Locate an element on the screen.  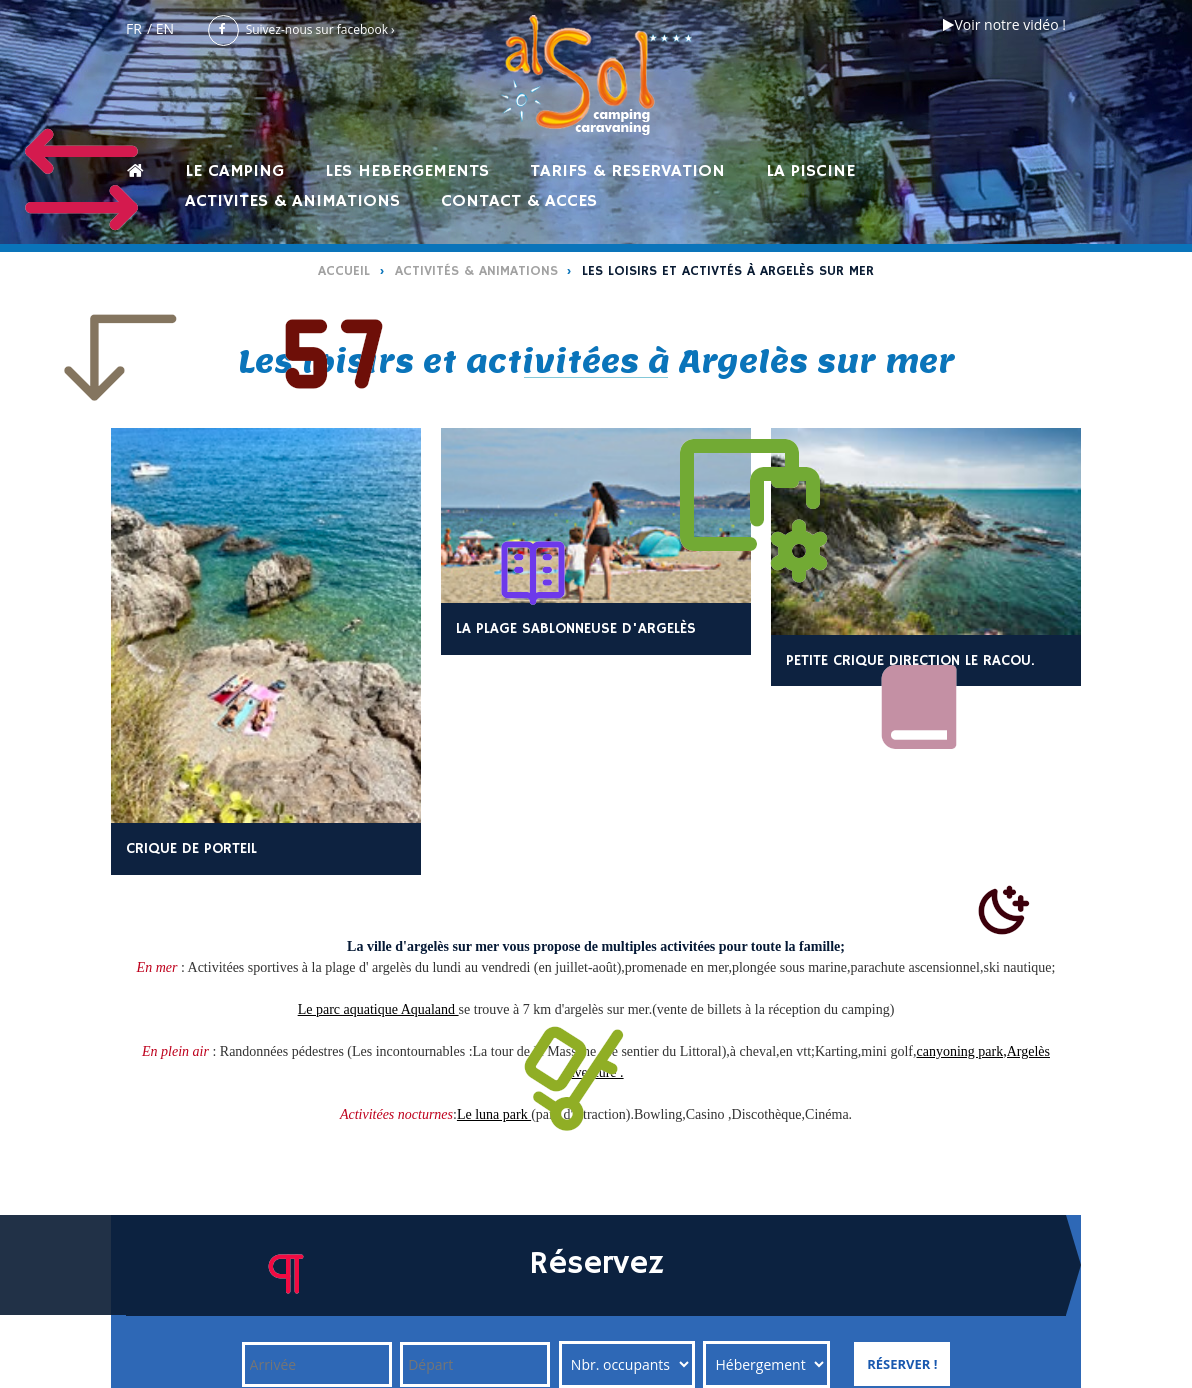
open your library or reading list is located at coordinates (919, 707).